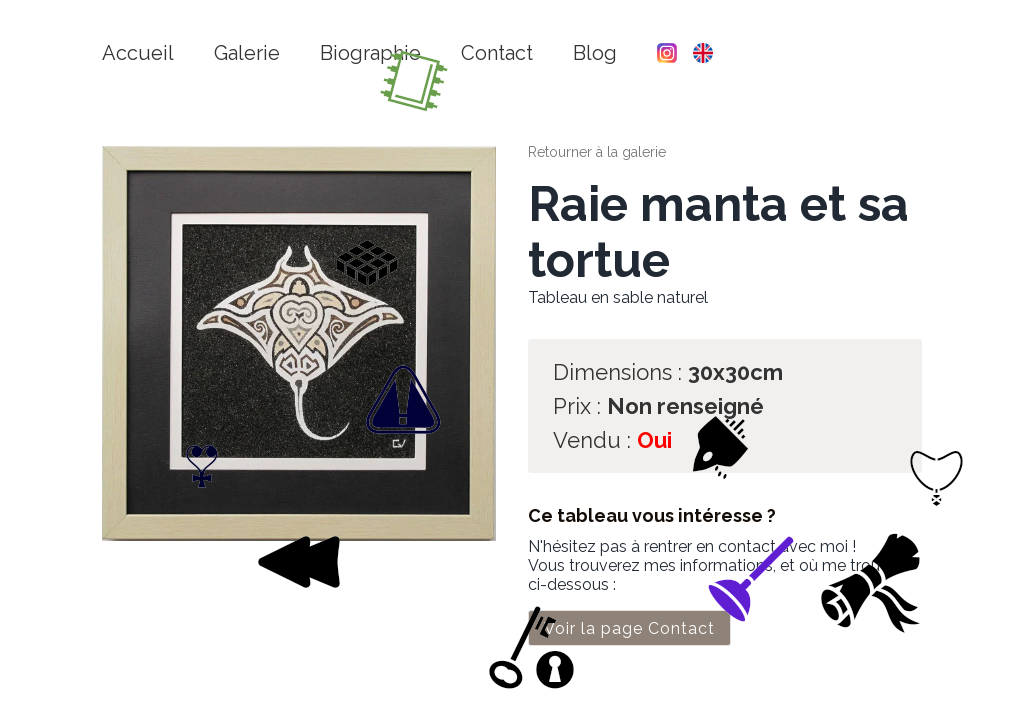 This screenshot has width=1024, height=720. I want to click on view quest log or mission objectives, so click(870, 583).